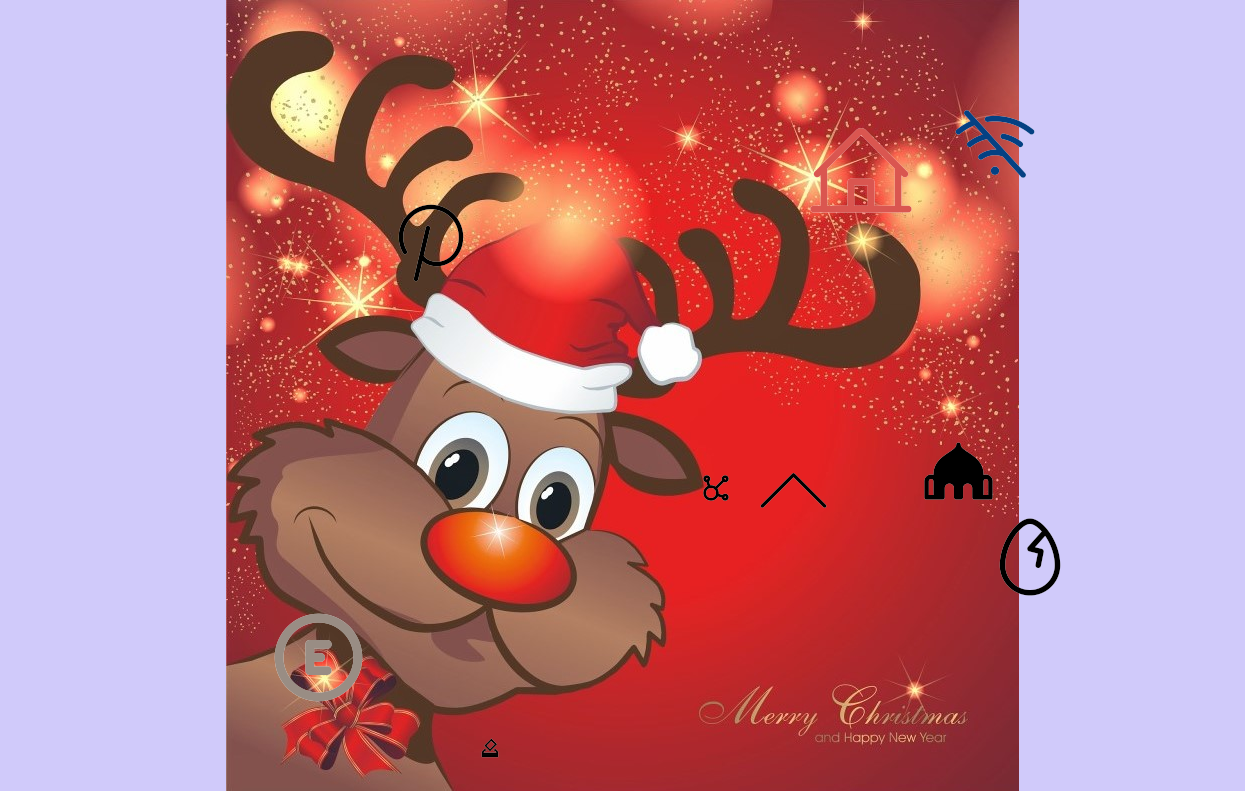 Image resolution: width=1245 pixels, height=791 pixels. What do you see at coordinates (995, 144) in the screenshot?
I see `indicates no wifi connection available` at bounding box center [995, 144].